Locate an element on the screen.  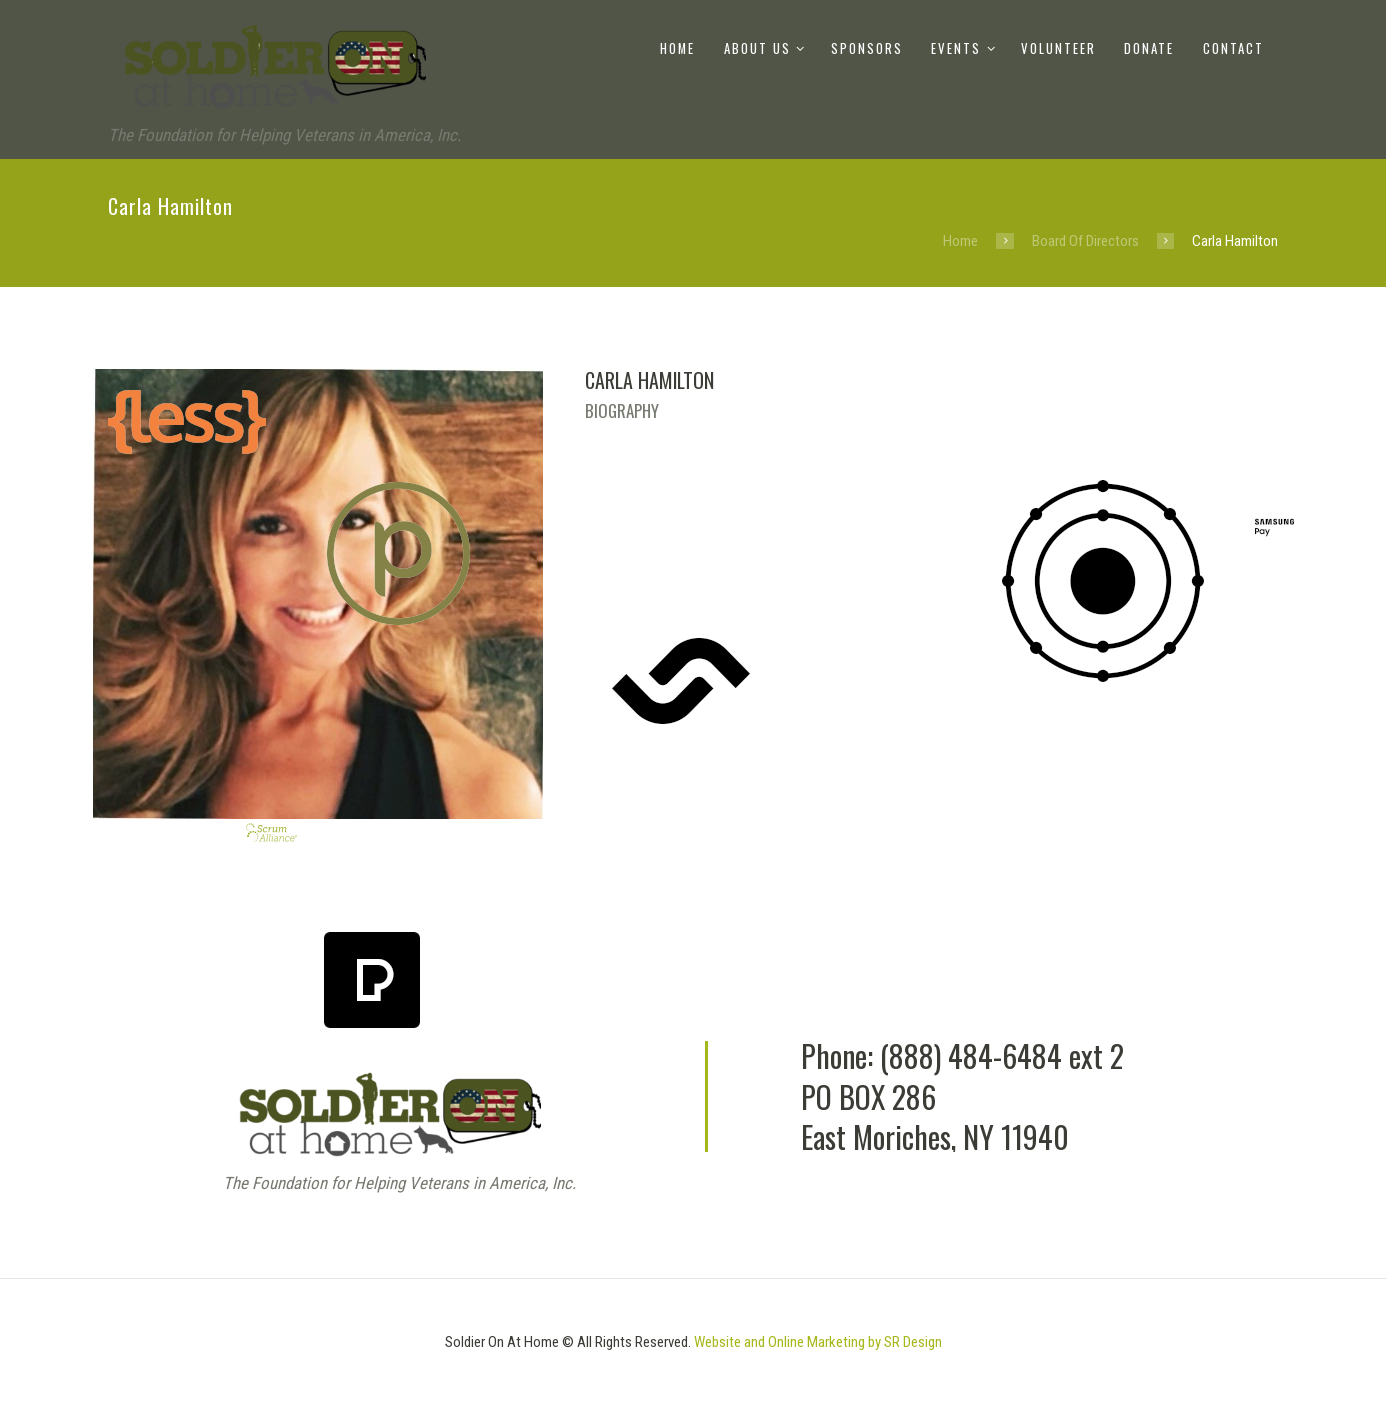
KDE Neon Linux distribution logo is located at coordinates (1103, 581).